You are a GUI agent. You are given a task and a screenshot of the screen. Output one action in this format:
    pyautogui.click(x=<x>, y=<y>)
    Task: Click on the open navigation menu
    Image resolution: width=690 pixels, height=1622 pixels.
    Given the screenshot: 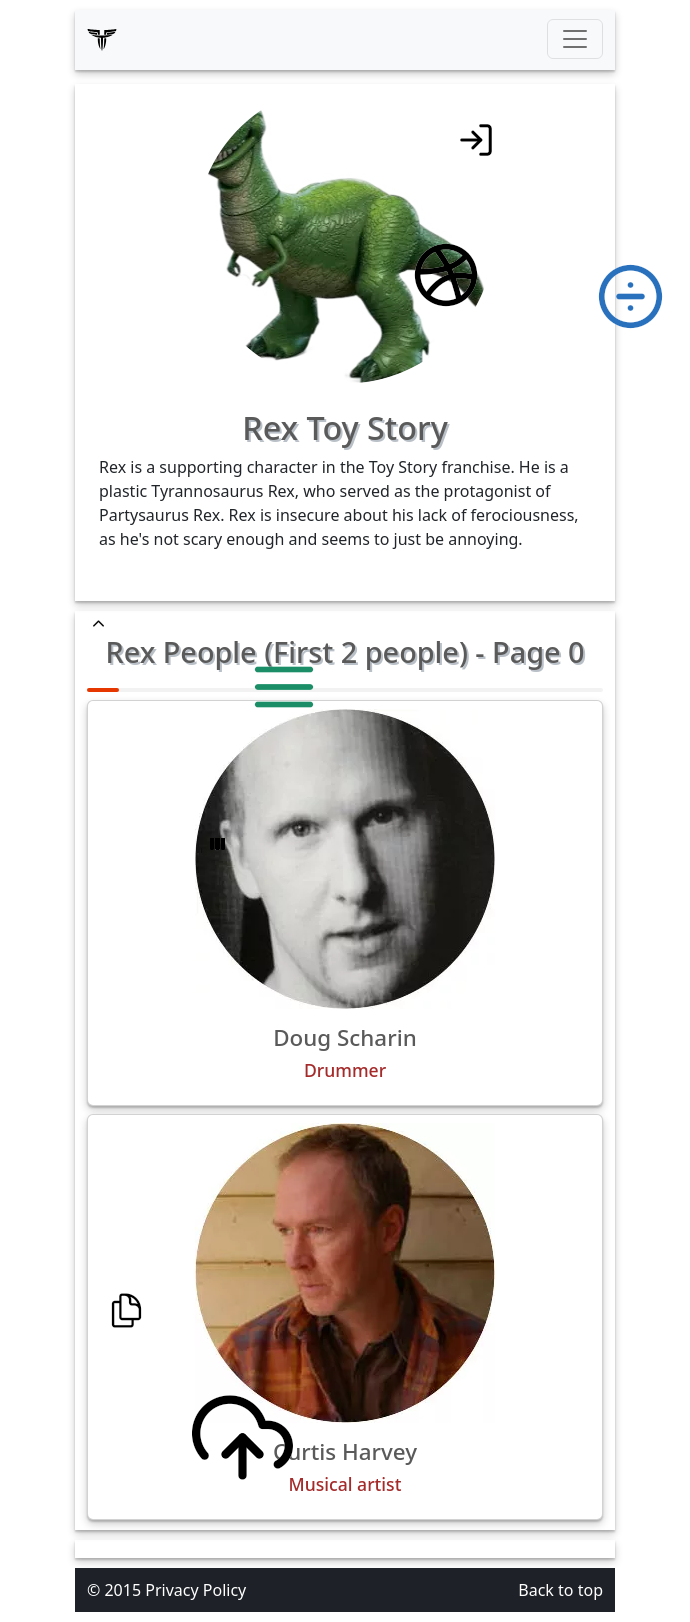 What is the action you would take?
    pyautogui.click(x=284, y=687)
    